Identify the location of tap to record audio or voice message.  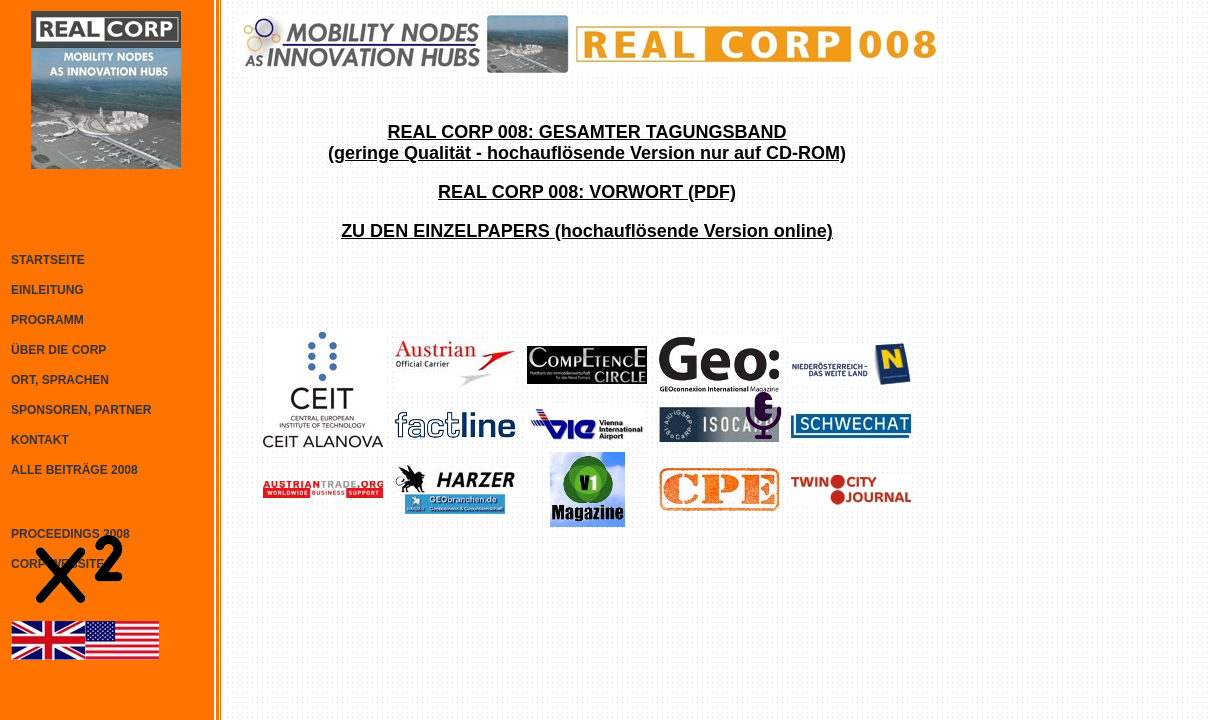
(763, 415).